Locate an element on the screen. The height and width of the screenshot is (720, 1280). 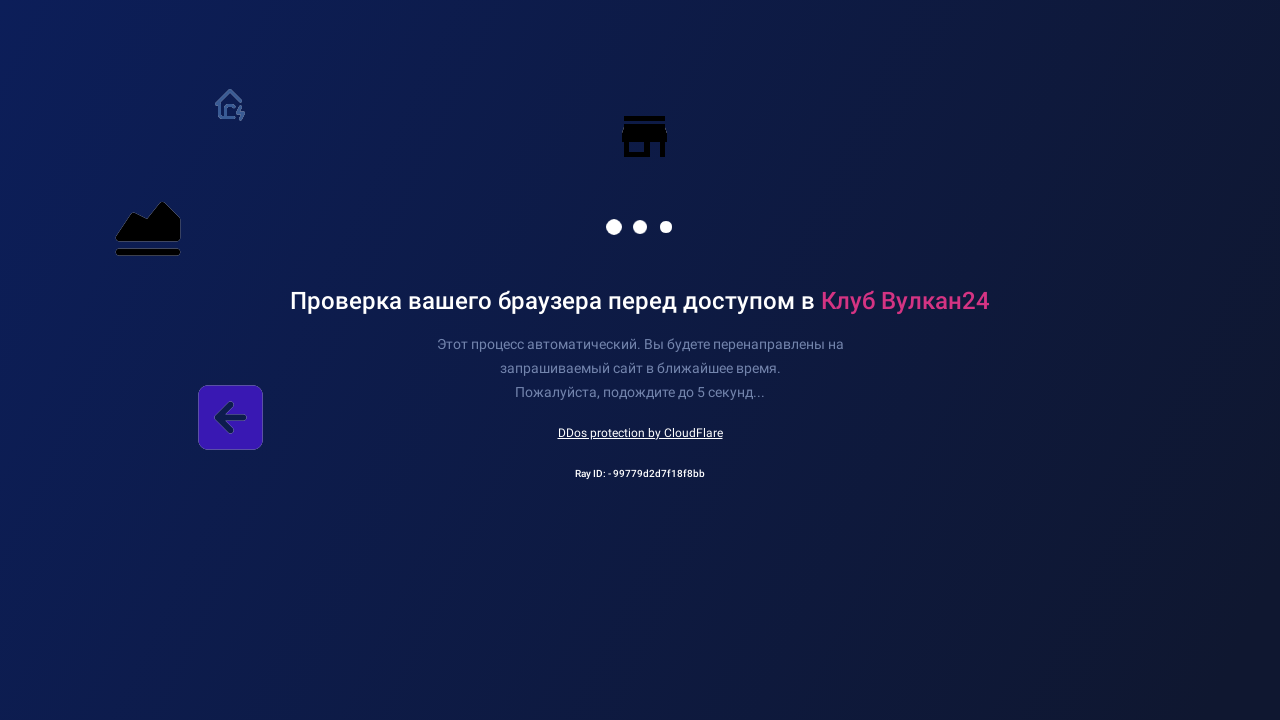
go back to the previous screen is located at coordinates (230, 417).